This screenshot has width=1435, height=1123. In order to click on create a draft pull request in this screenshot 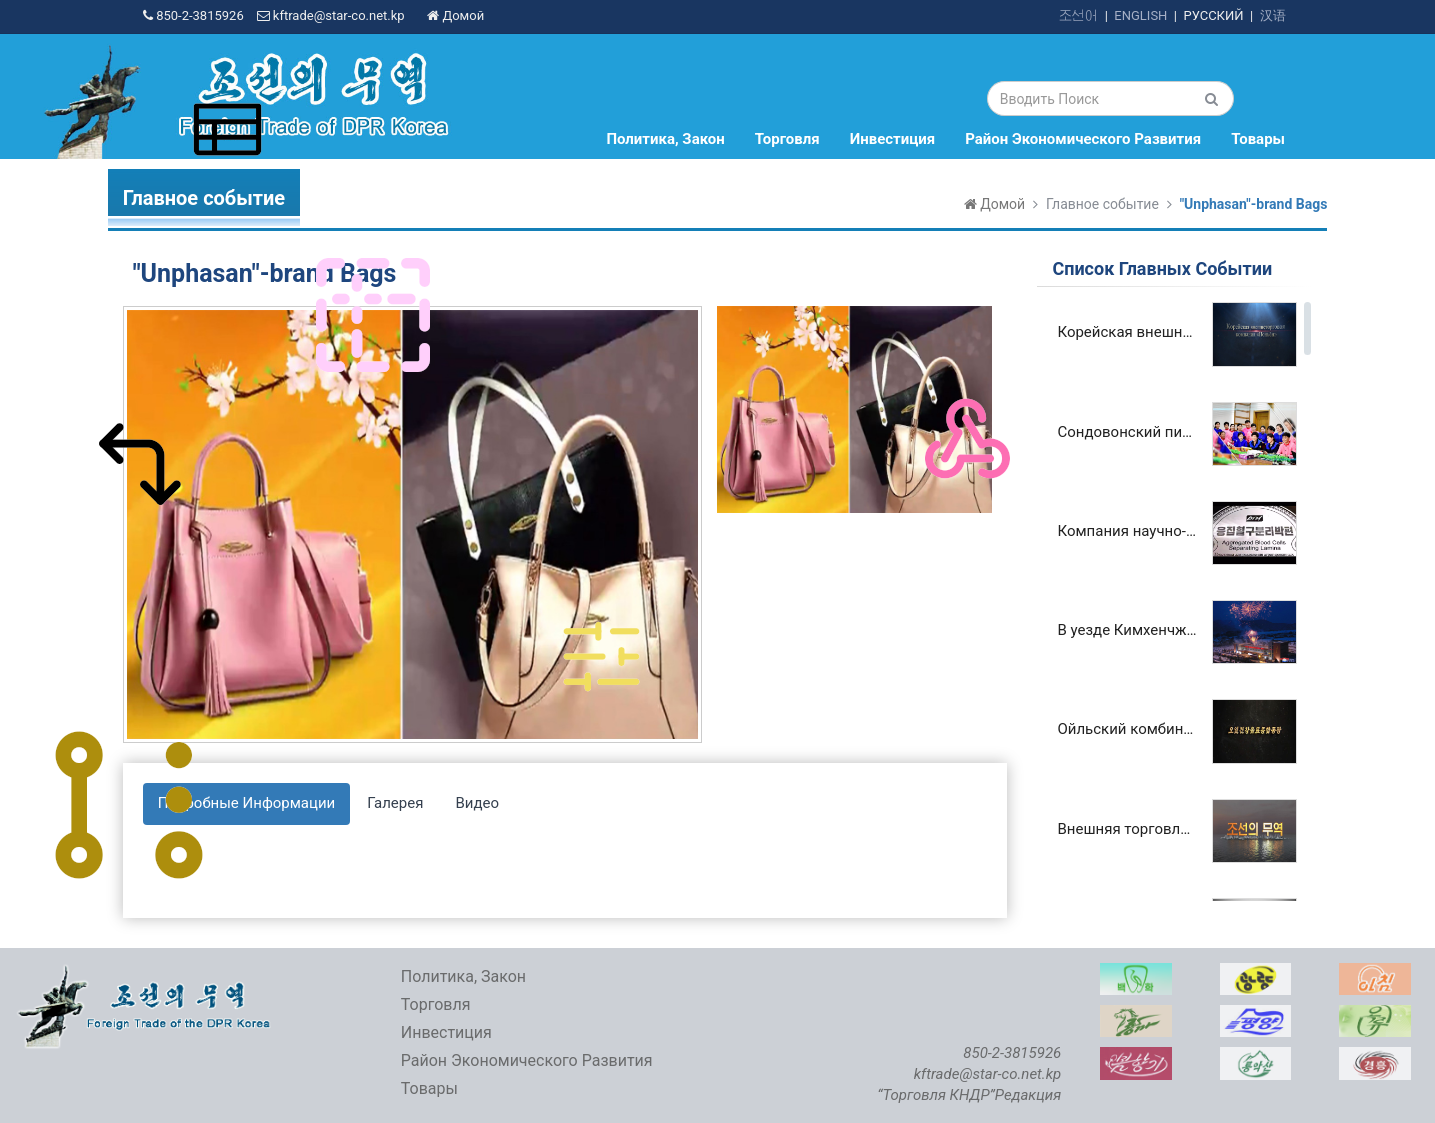, I will do `click(129, 805)`.